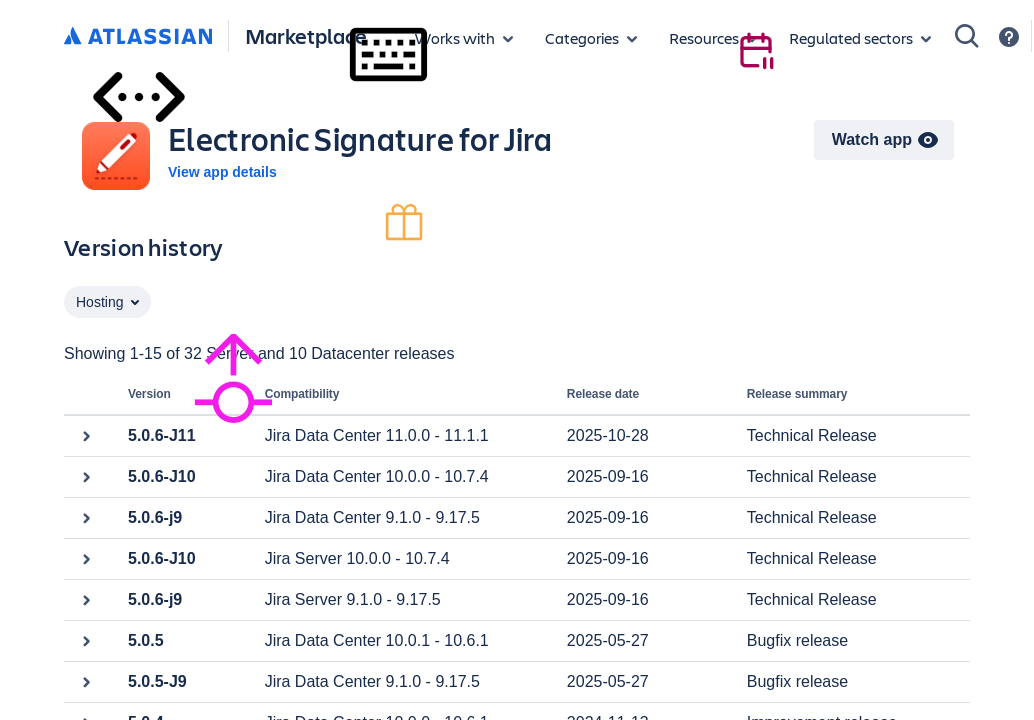 The height and width of the screenshot is (720, 1034). What do you see at coordinates (385, 57) in the screenshot?
I see `record keyboard input or keystrokes` at bounding box center [385, 57].